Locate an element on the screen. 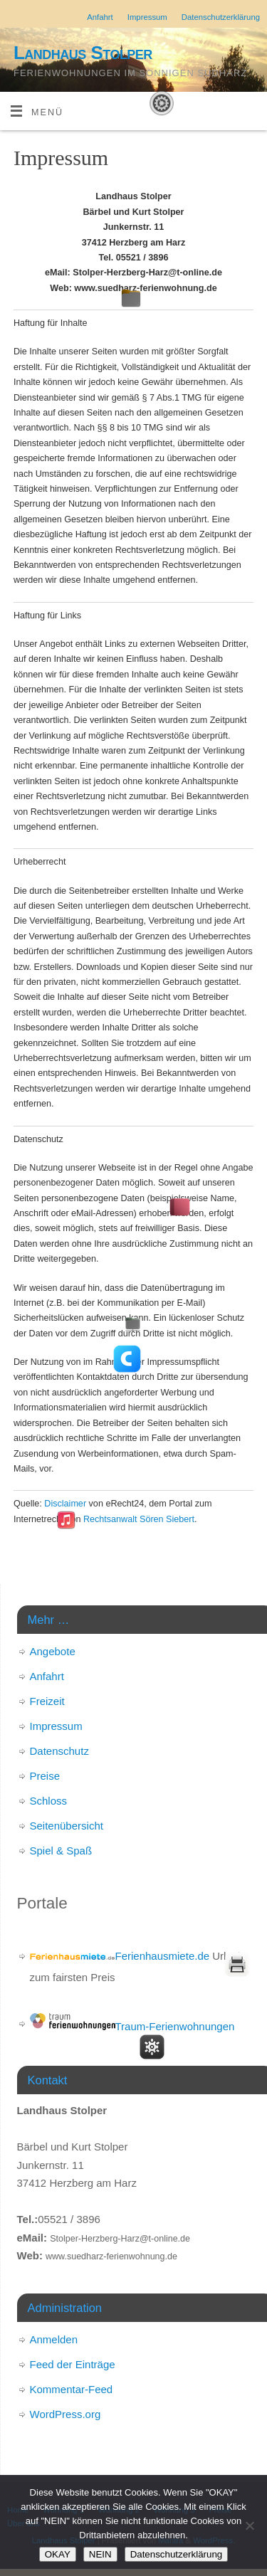 The height and width of the screenshot is (2576, 267). open folder to view contents is located at coordinates (131, 298).